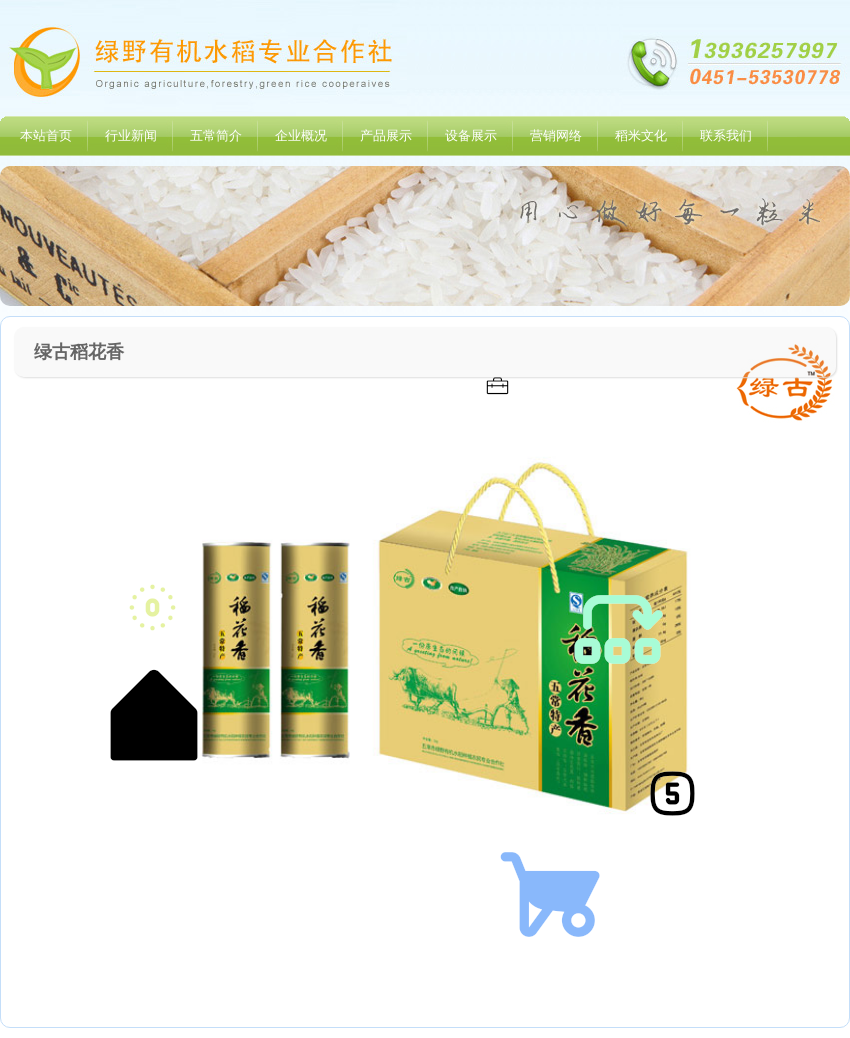 This screenshot has width=850, height=1038. I want to click on access gardening tools or supplies, so click(552, 894).